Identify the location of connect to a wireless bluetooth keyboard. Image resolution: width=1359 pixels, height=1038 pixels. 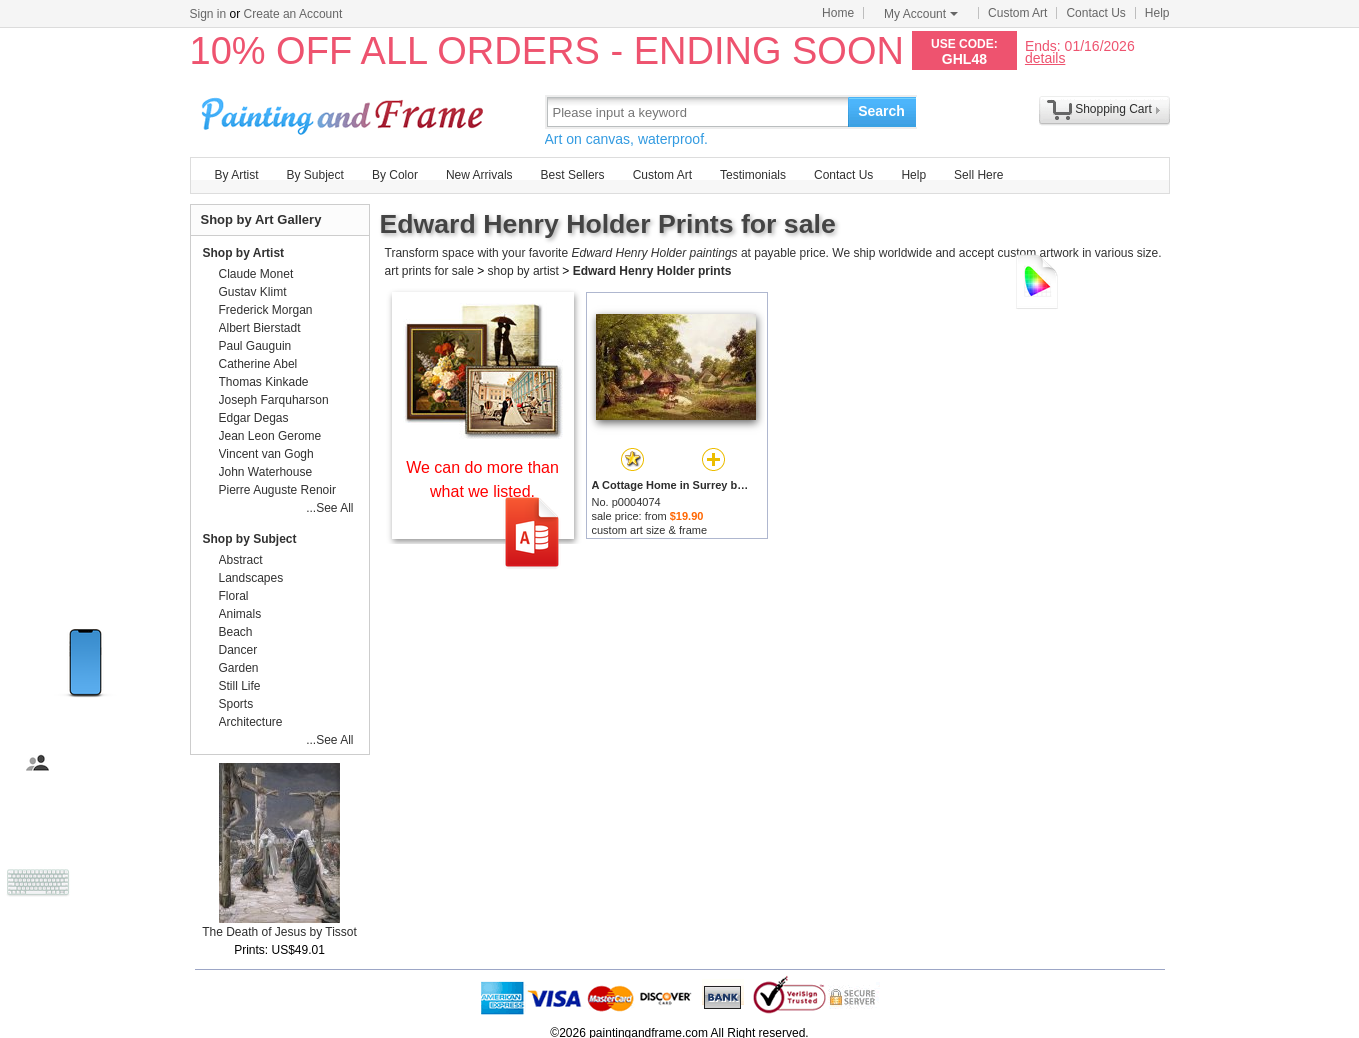
(38, 882).